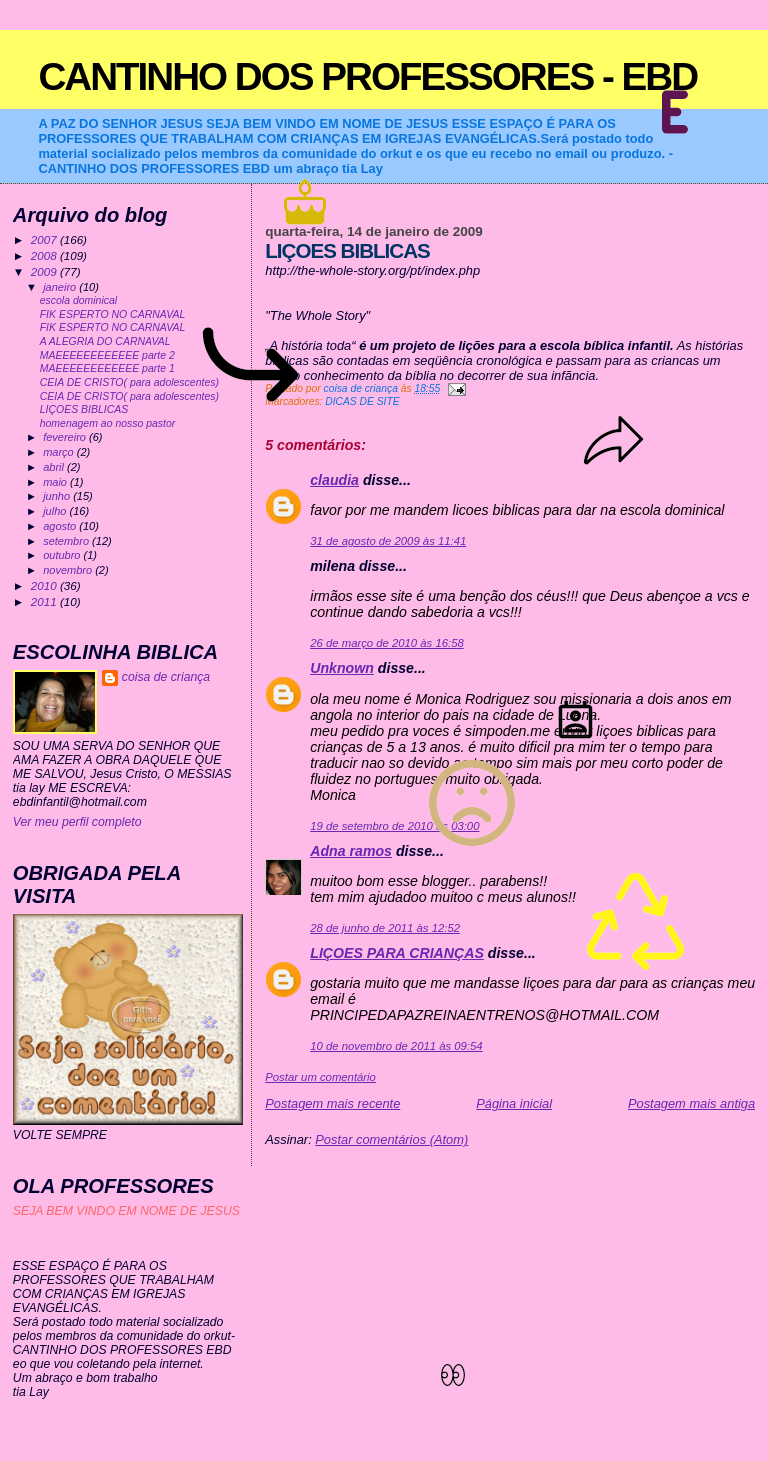 The image size is (768, 1461). What do you see at coordinates (575, 721) in the screenshot?
I see `view contact calendar or schedule` at bounding box center [575, 721].